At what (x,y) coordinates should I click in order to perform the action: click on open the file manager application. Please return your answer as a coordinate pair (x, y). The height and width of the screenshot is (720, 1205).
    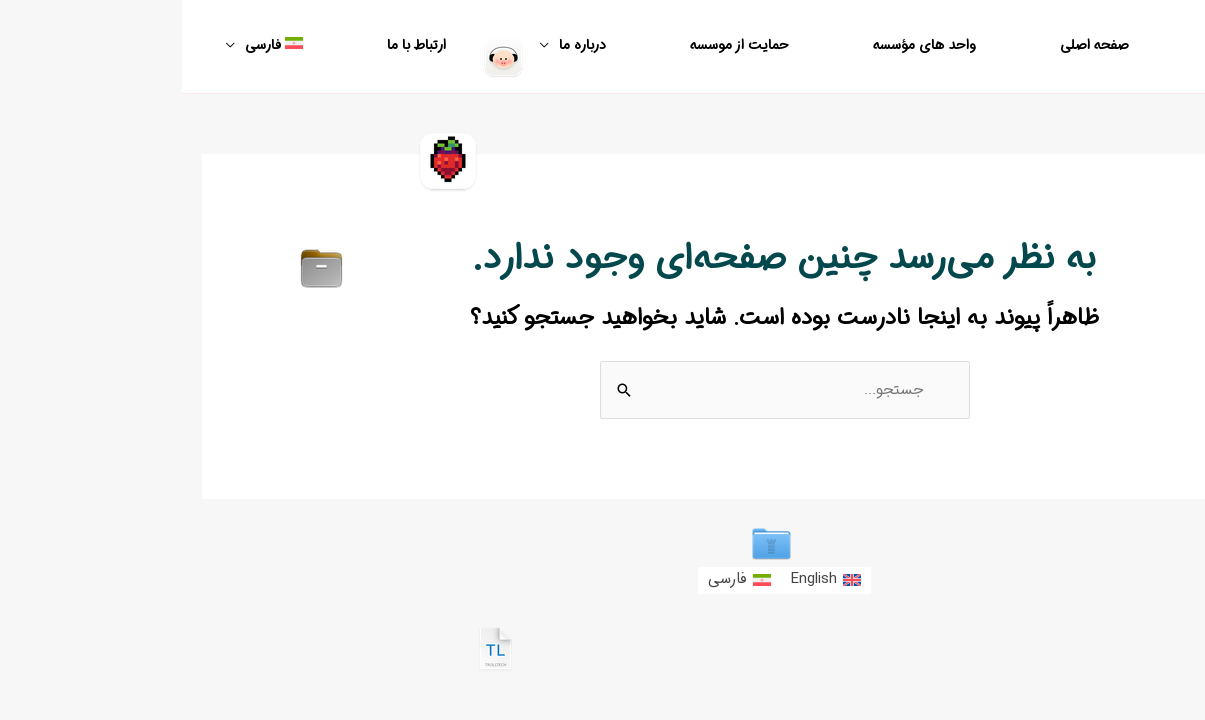
    Looking at the image, I should click on (321, 268).